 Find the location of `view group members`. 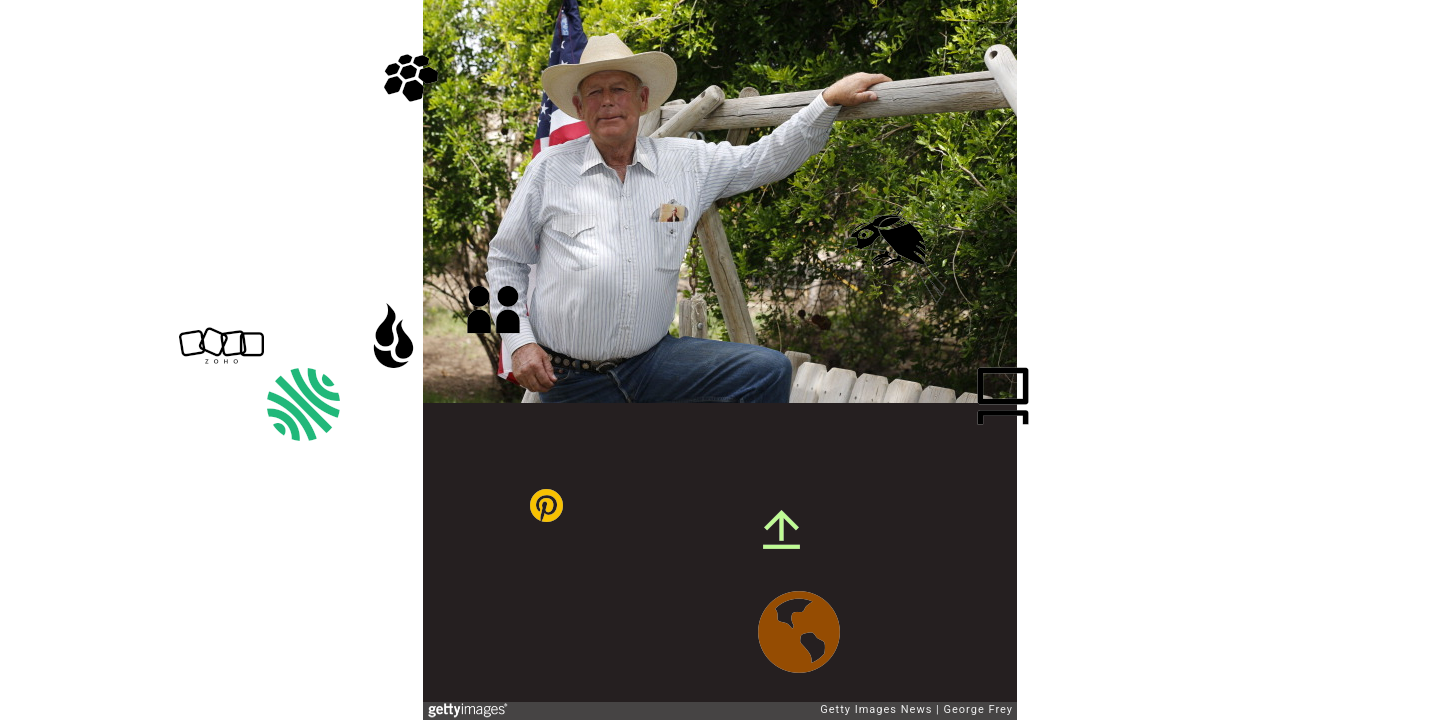

view group members is located at coordinates (493, 309).